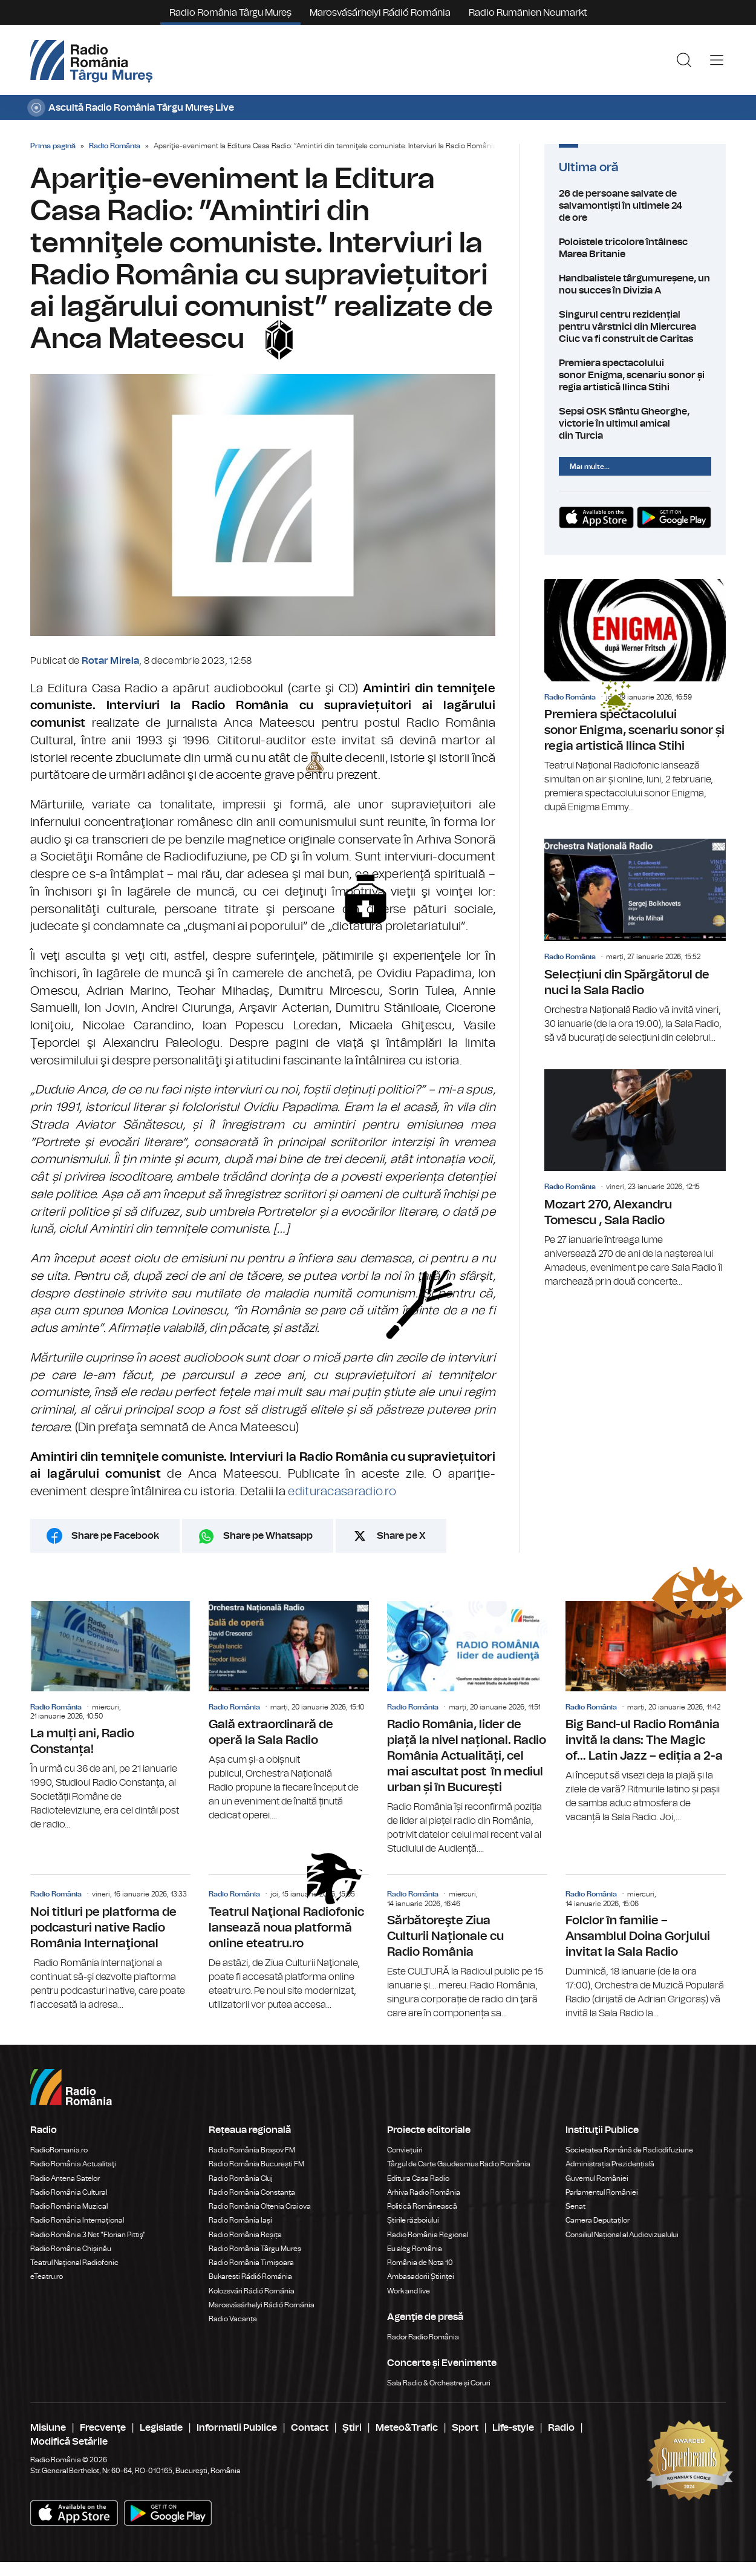 The image size is (756, 2576). I want to click on indicates a special ability or enhanced vision power-up, so click(697, 1597).